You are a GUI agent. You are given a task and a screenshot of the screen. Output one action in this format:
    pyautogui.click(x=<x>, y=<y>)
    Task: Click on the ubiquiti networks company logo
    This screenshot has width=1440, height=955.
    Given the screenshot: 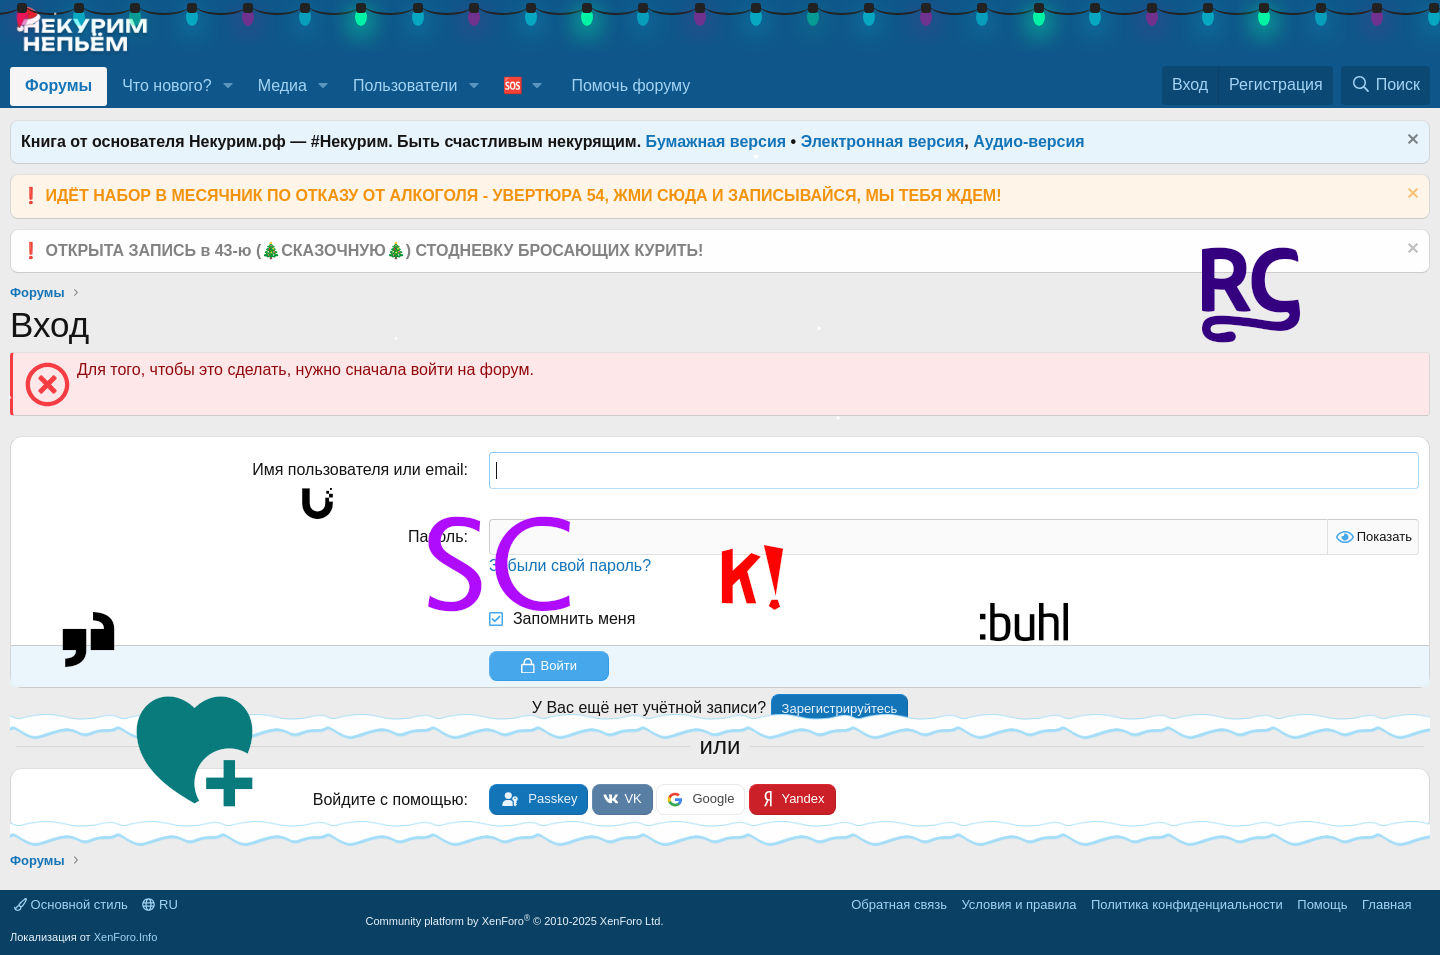 What is the action you would take?
    pyautogui.click(x=317, y=503)
    